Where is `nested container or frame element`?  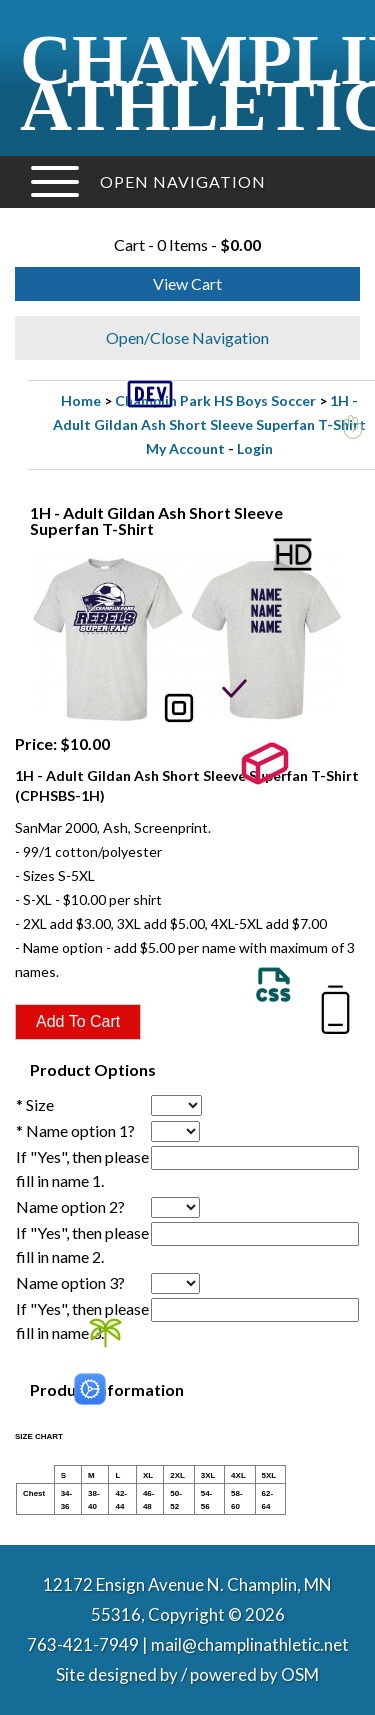
nested container or frame element is located at coordinates (179, 708).